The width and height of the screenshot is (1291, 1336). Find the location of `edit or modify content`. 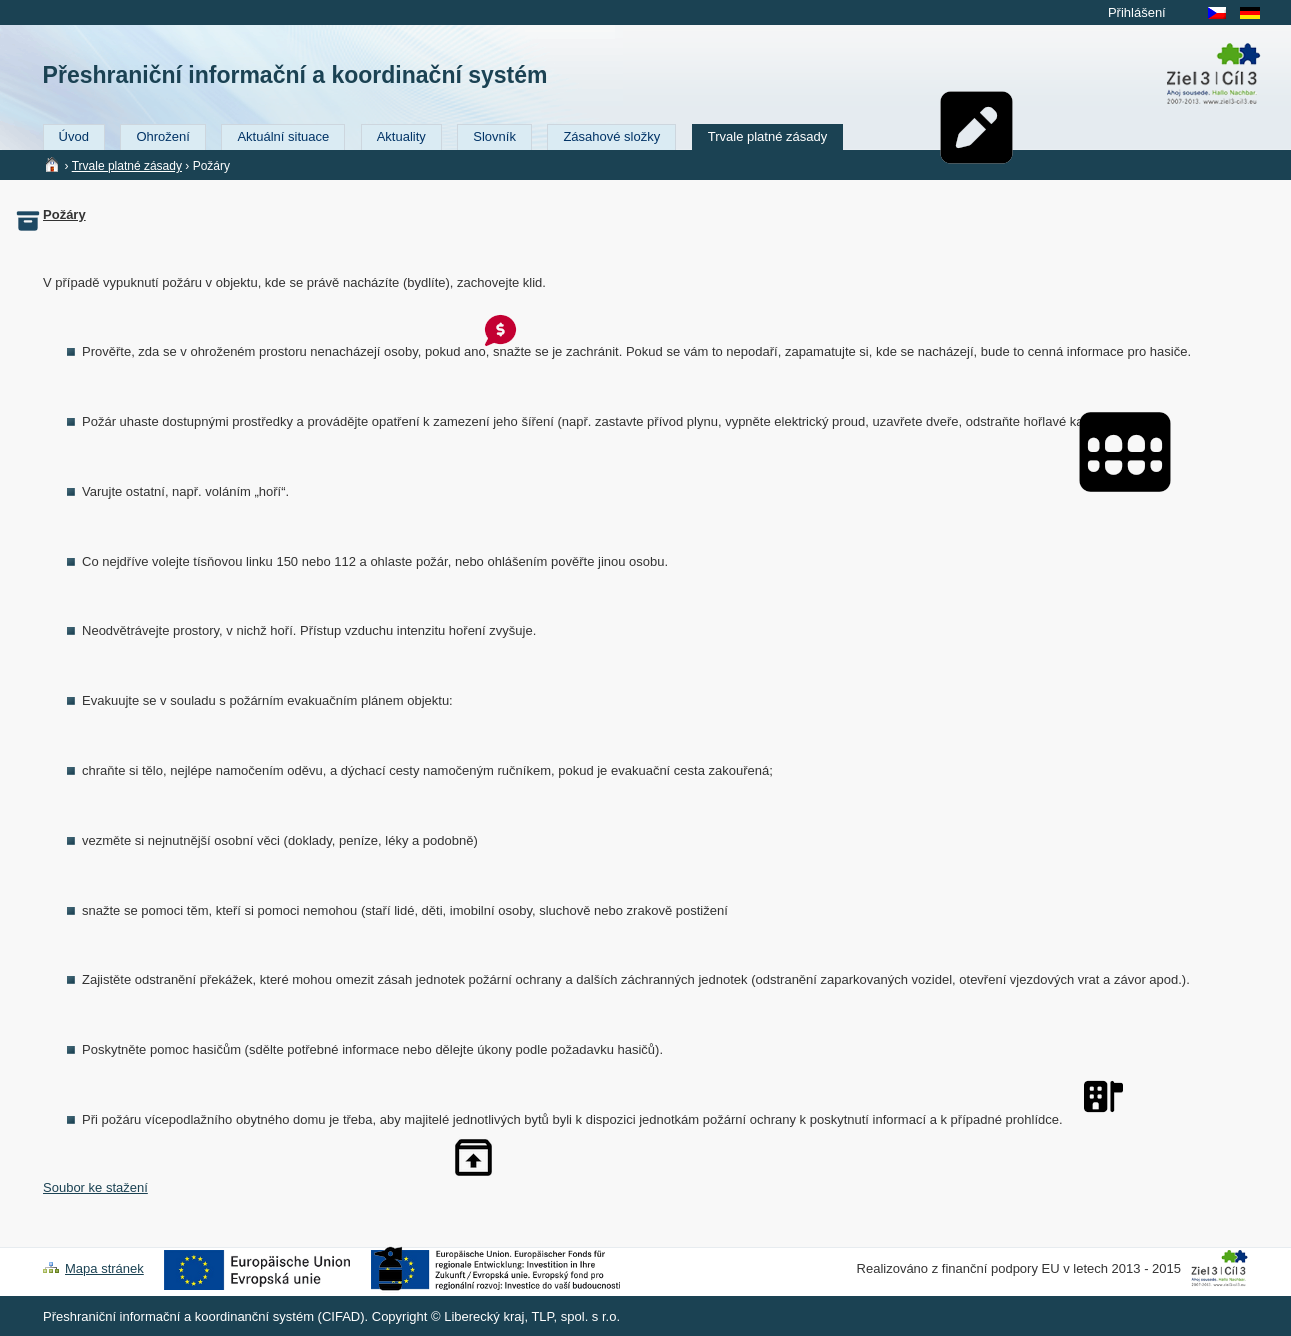

edit or modify content is located at coordinates (976, 127).